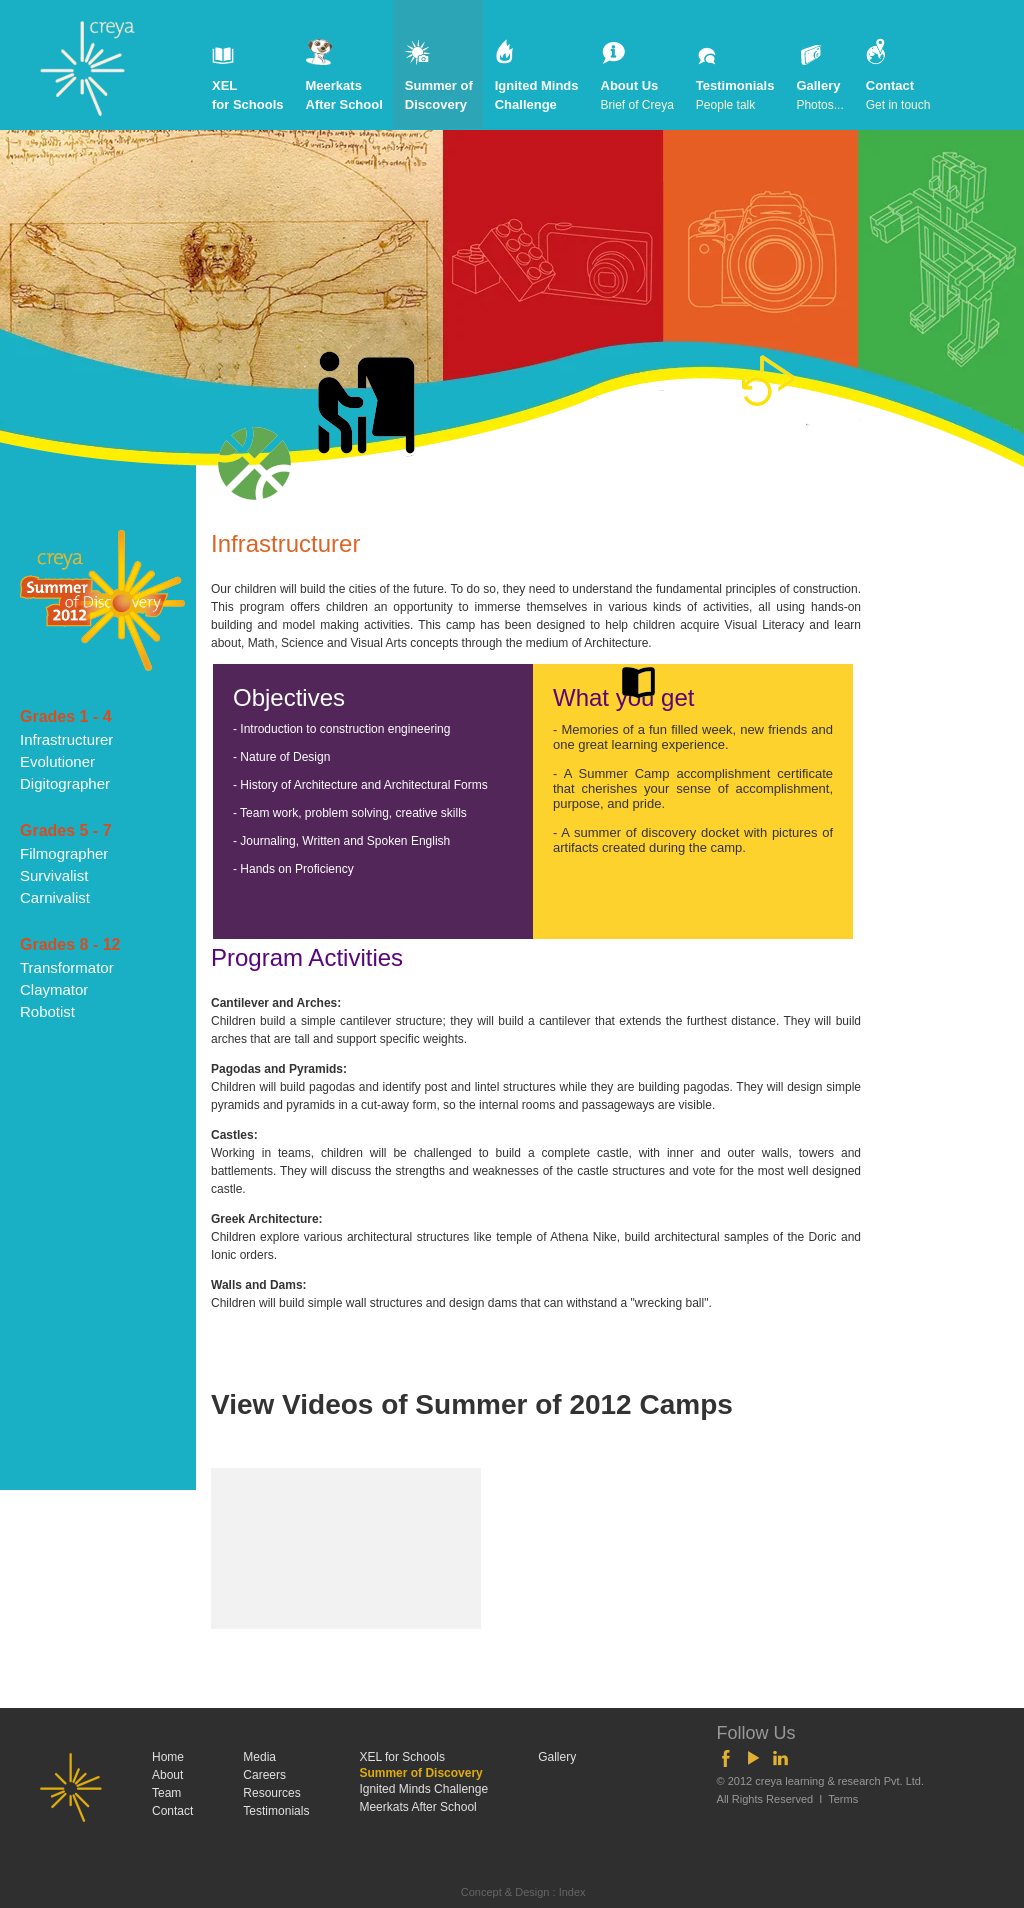 This screenshot has height=1908, width=1024. What do you see at coordinates (254, 463) in the screenshot?
I see `access sports or basketball-related content` at bounding box center [254, 463].